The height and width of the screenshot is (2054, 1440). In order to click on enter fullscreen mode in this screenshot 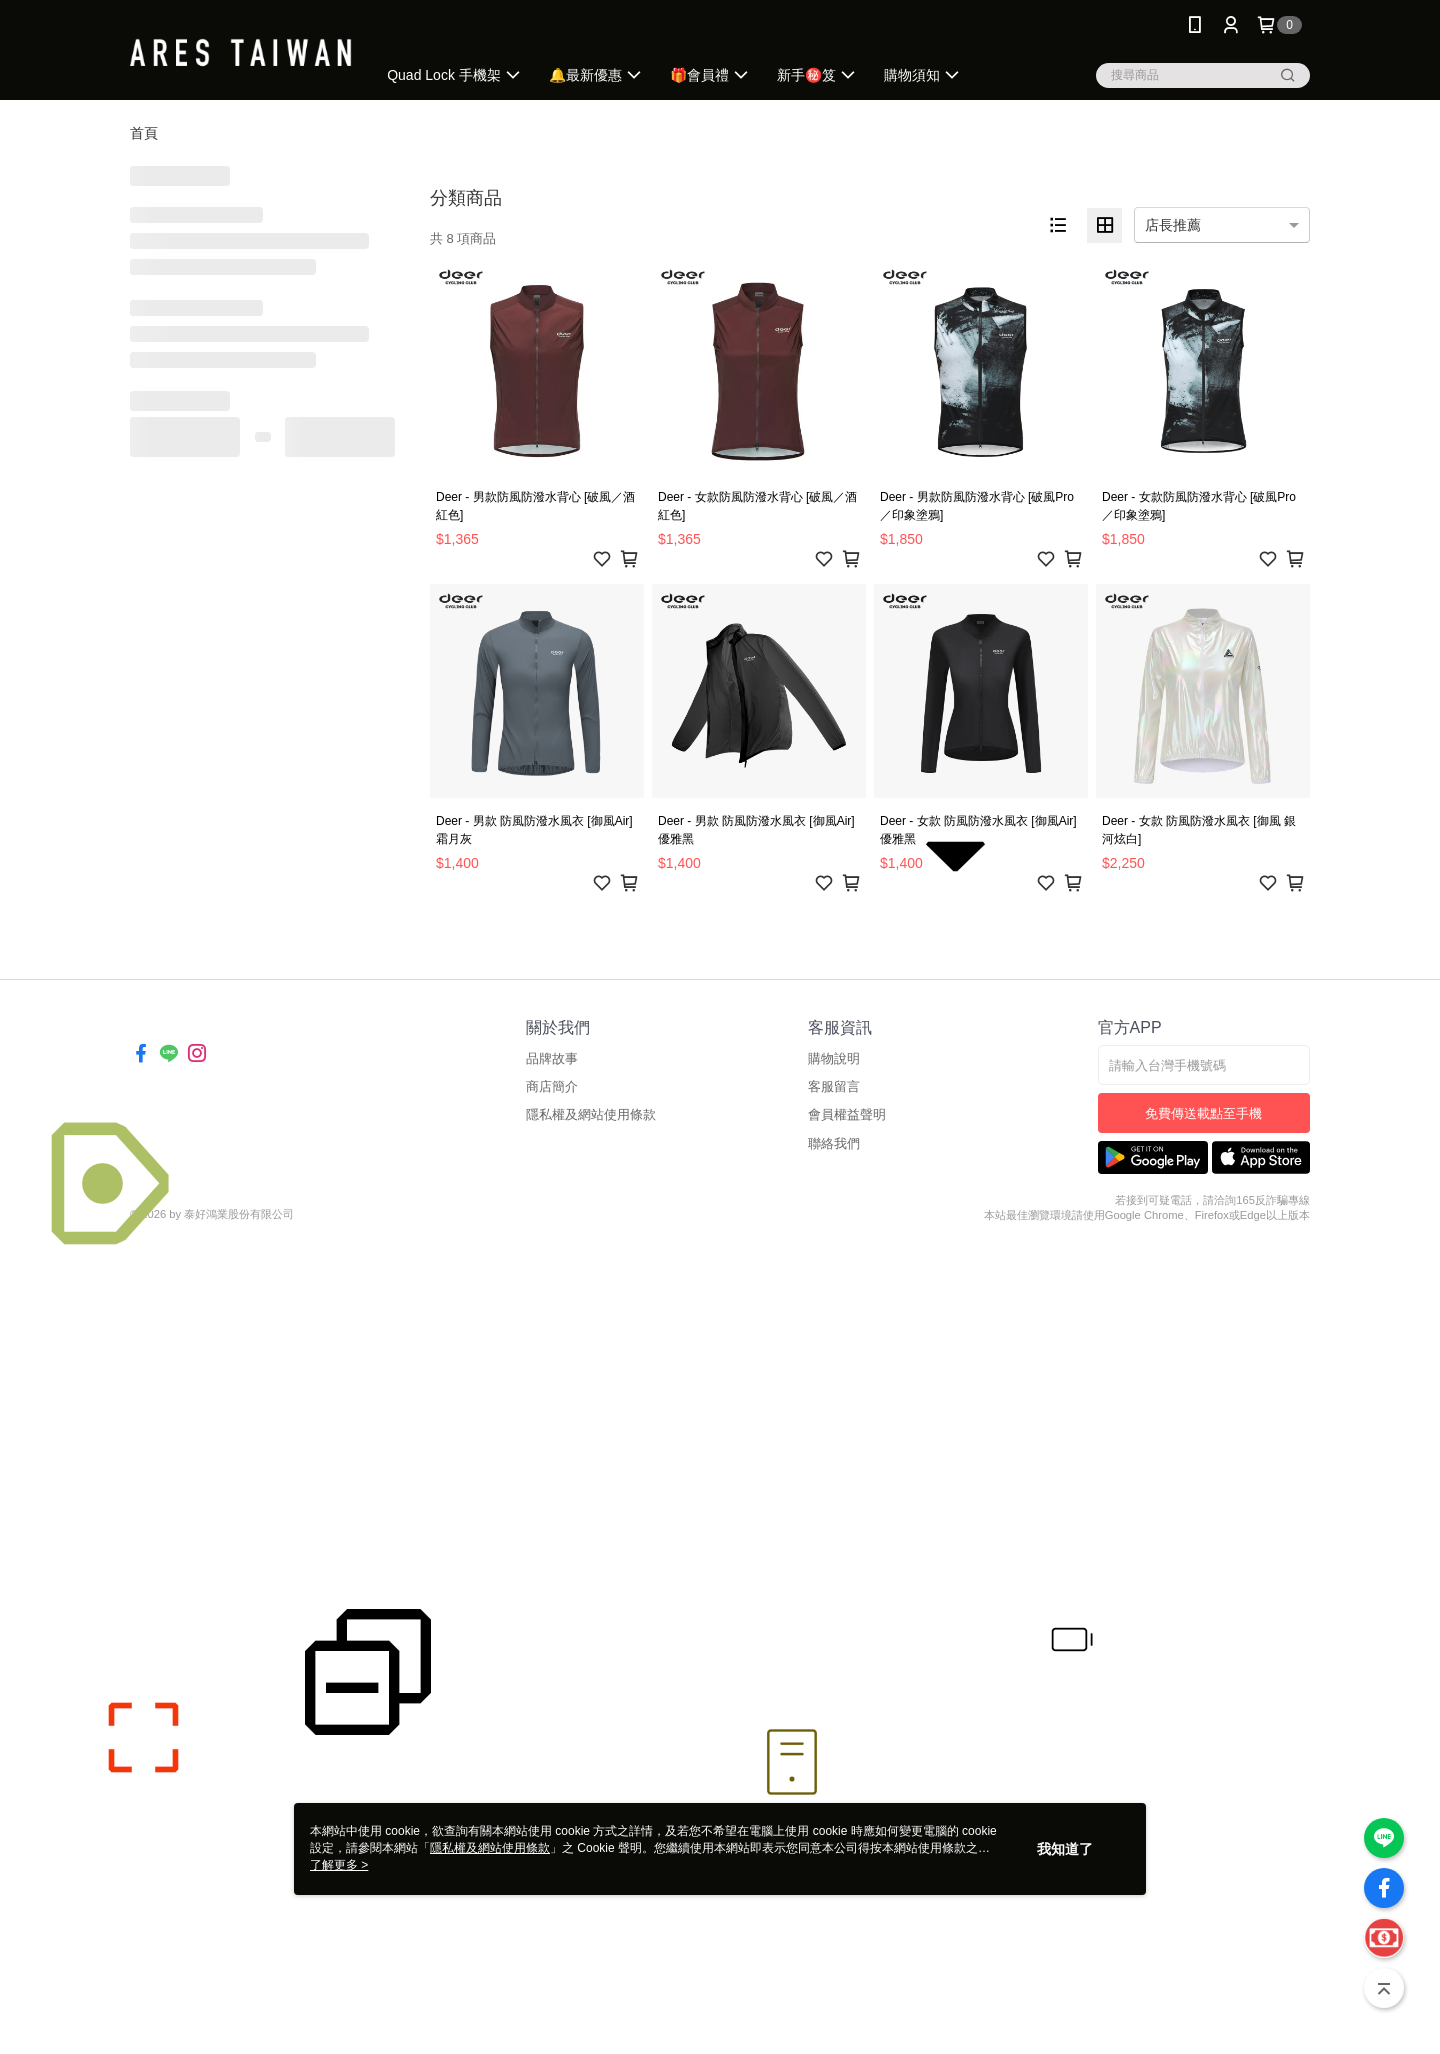, I will do `click(143, 1737)`.